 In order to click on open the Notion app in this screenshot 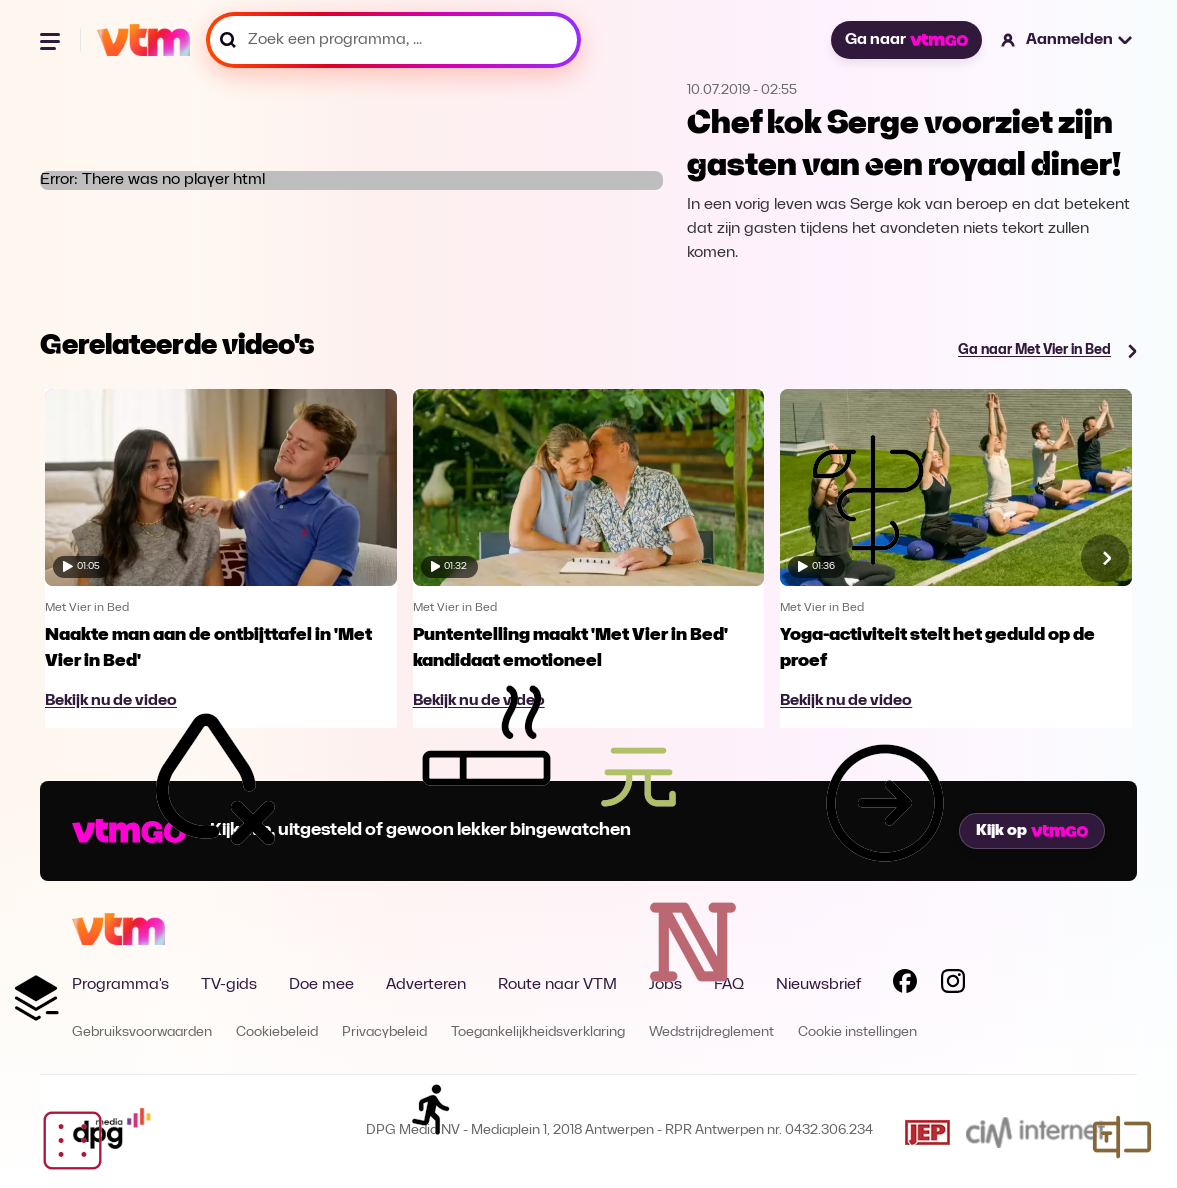, I will do `click(693, 942)`.